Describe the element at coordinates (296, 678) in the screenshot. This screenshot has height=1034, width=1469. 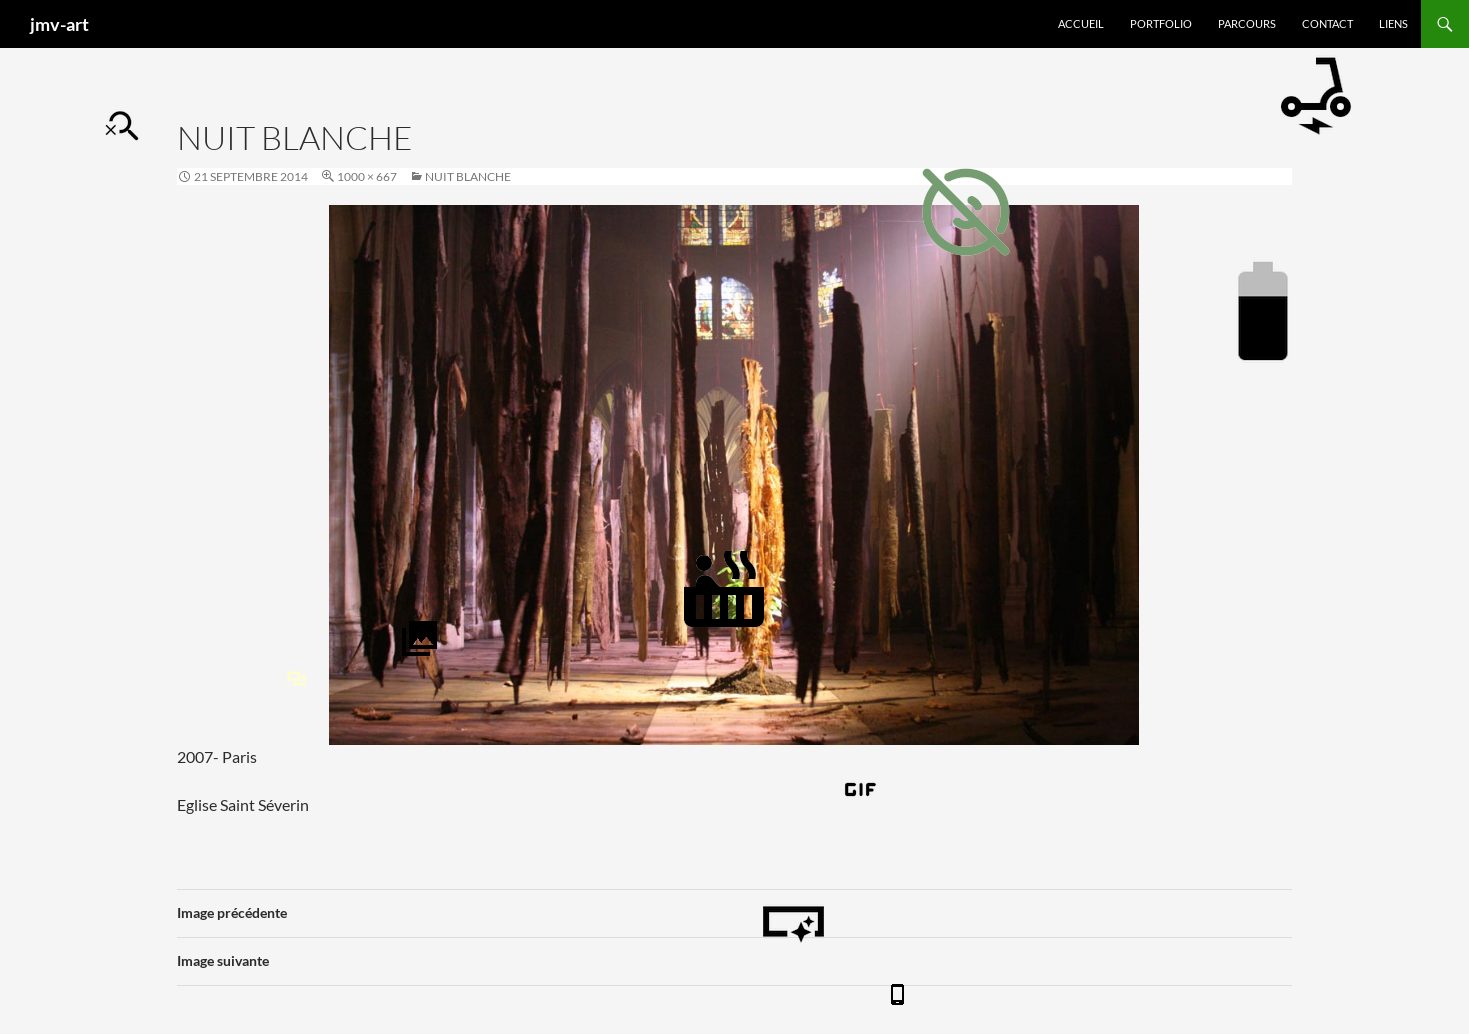
I see `ungroup selected objects` at that location.